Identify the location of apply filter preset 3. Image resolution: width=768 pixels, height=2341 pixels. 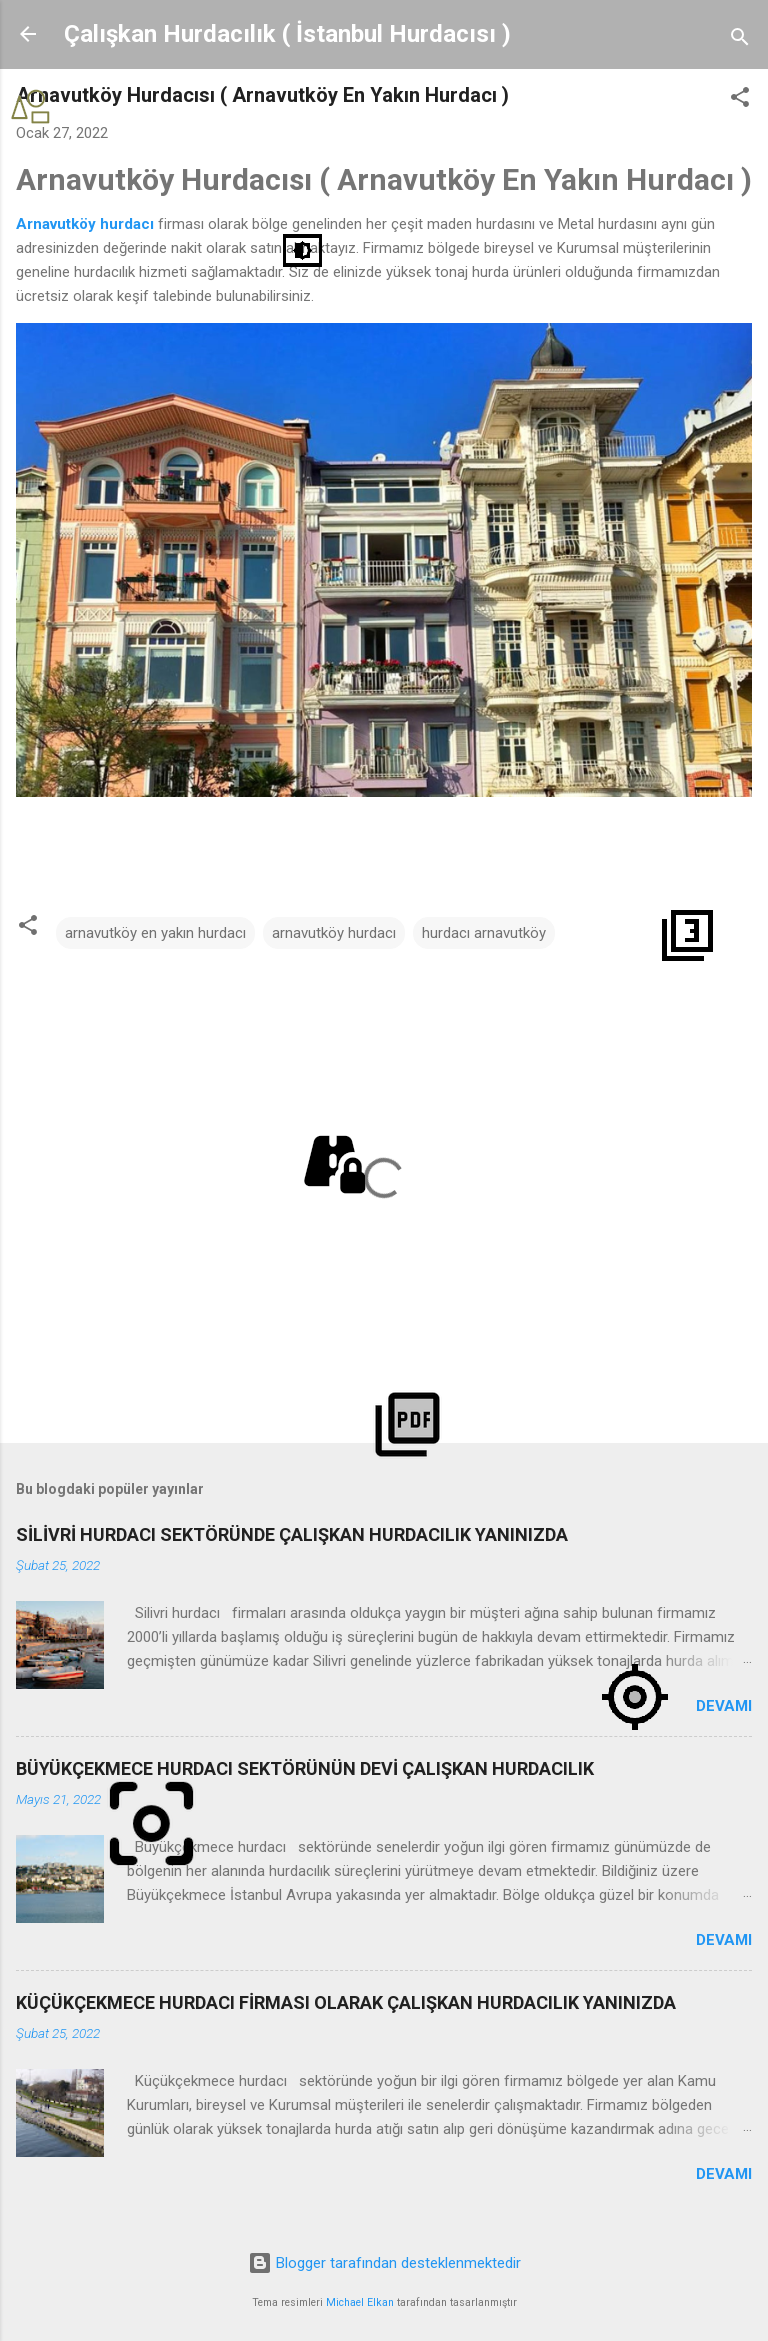
(687, 935).